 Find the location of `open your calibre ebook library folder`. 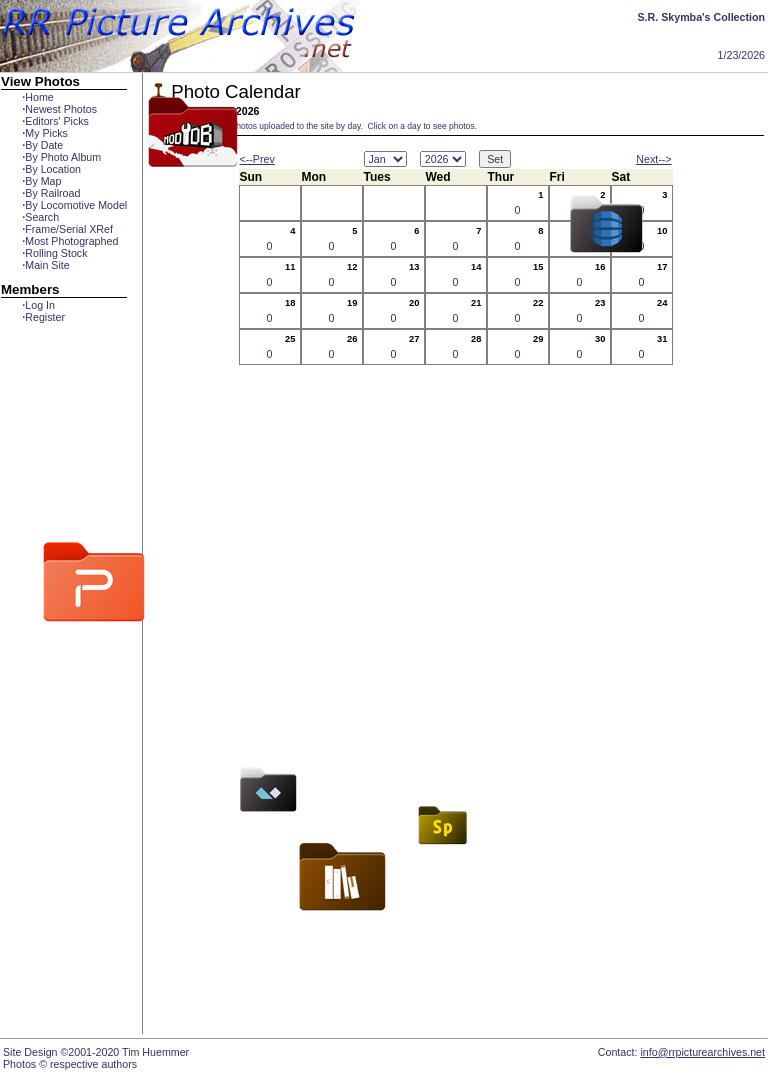

open your calibre ebook library folder is located at coordinates (342, 879).